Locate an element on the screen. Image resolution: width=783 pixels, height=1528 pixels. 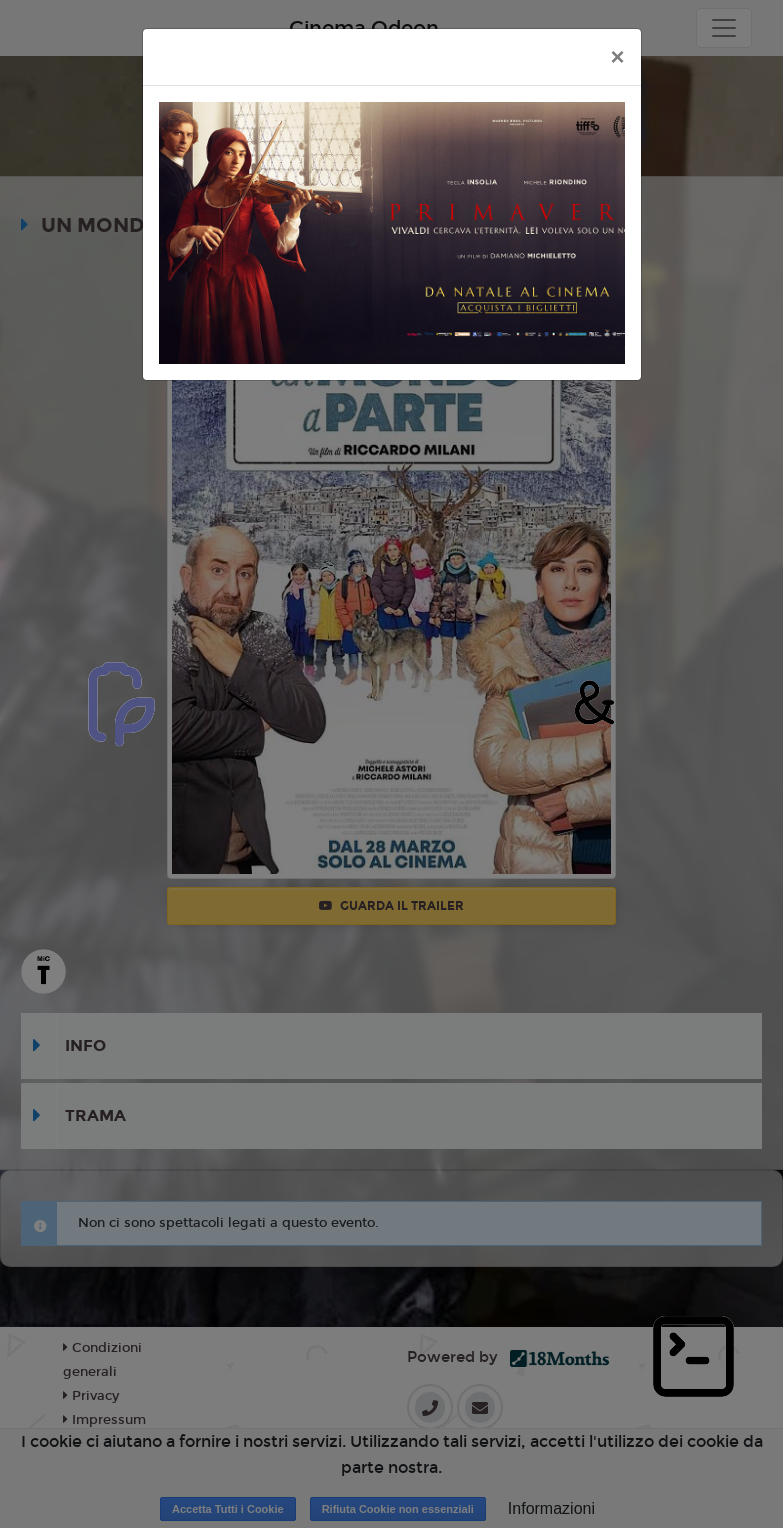
open terminal or command line interface is located at coordinates (693, 1356).